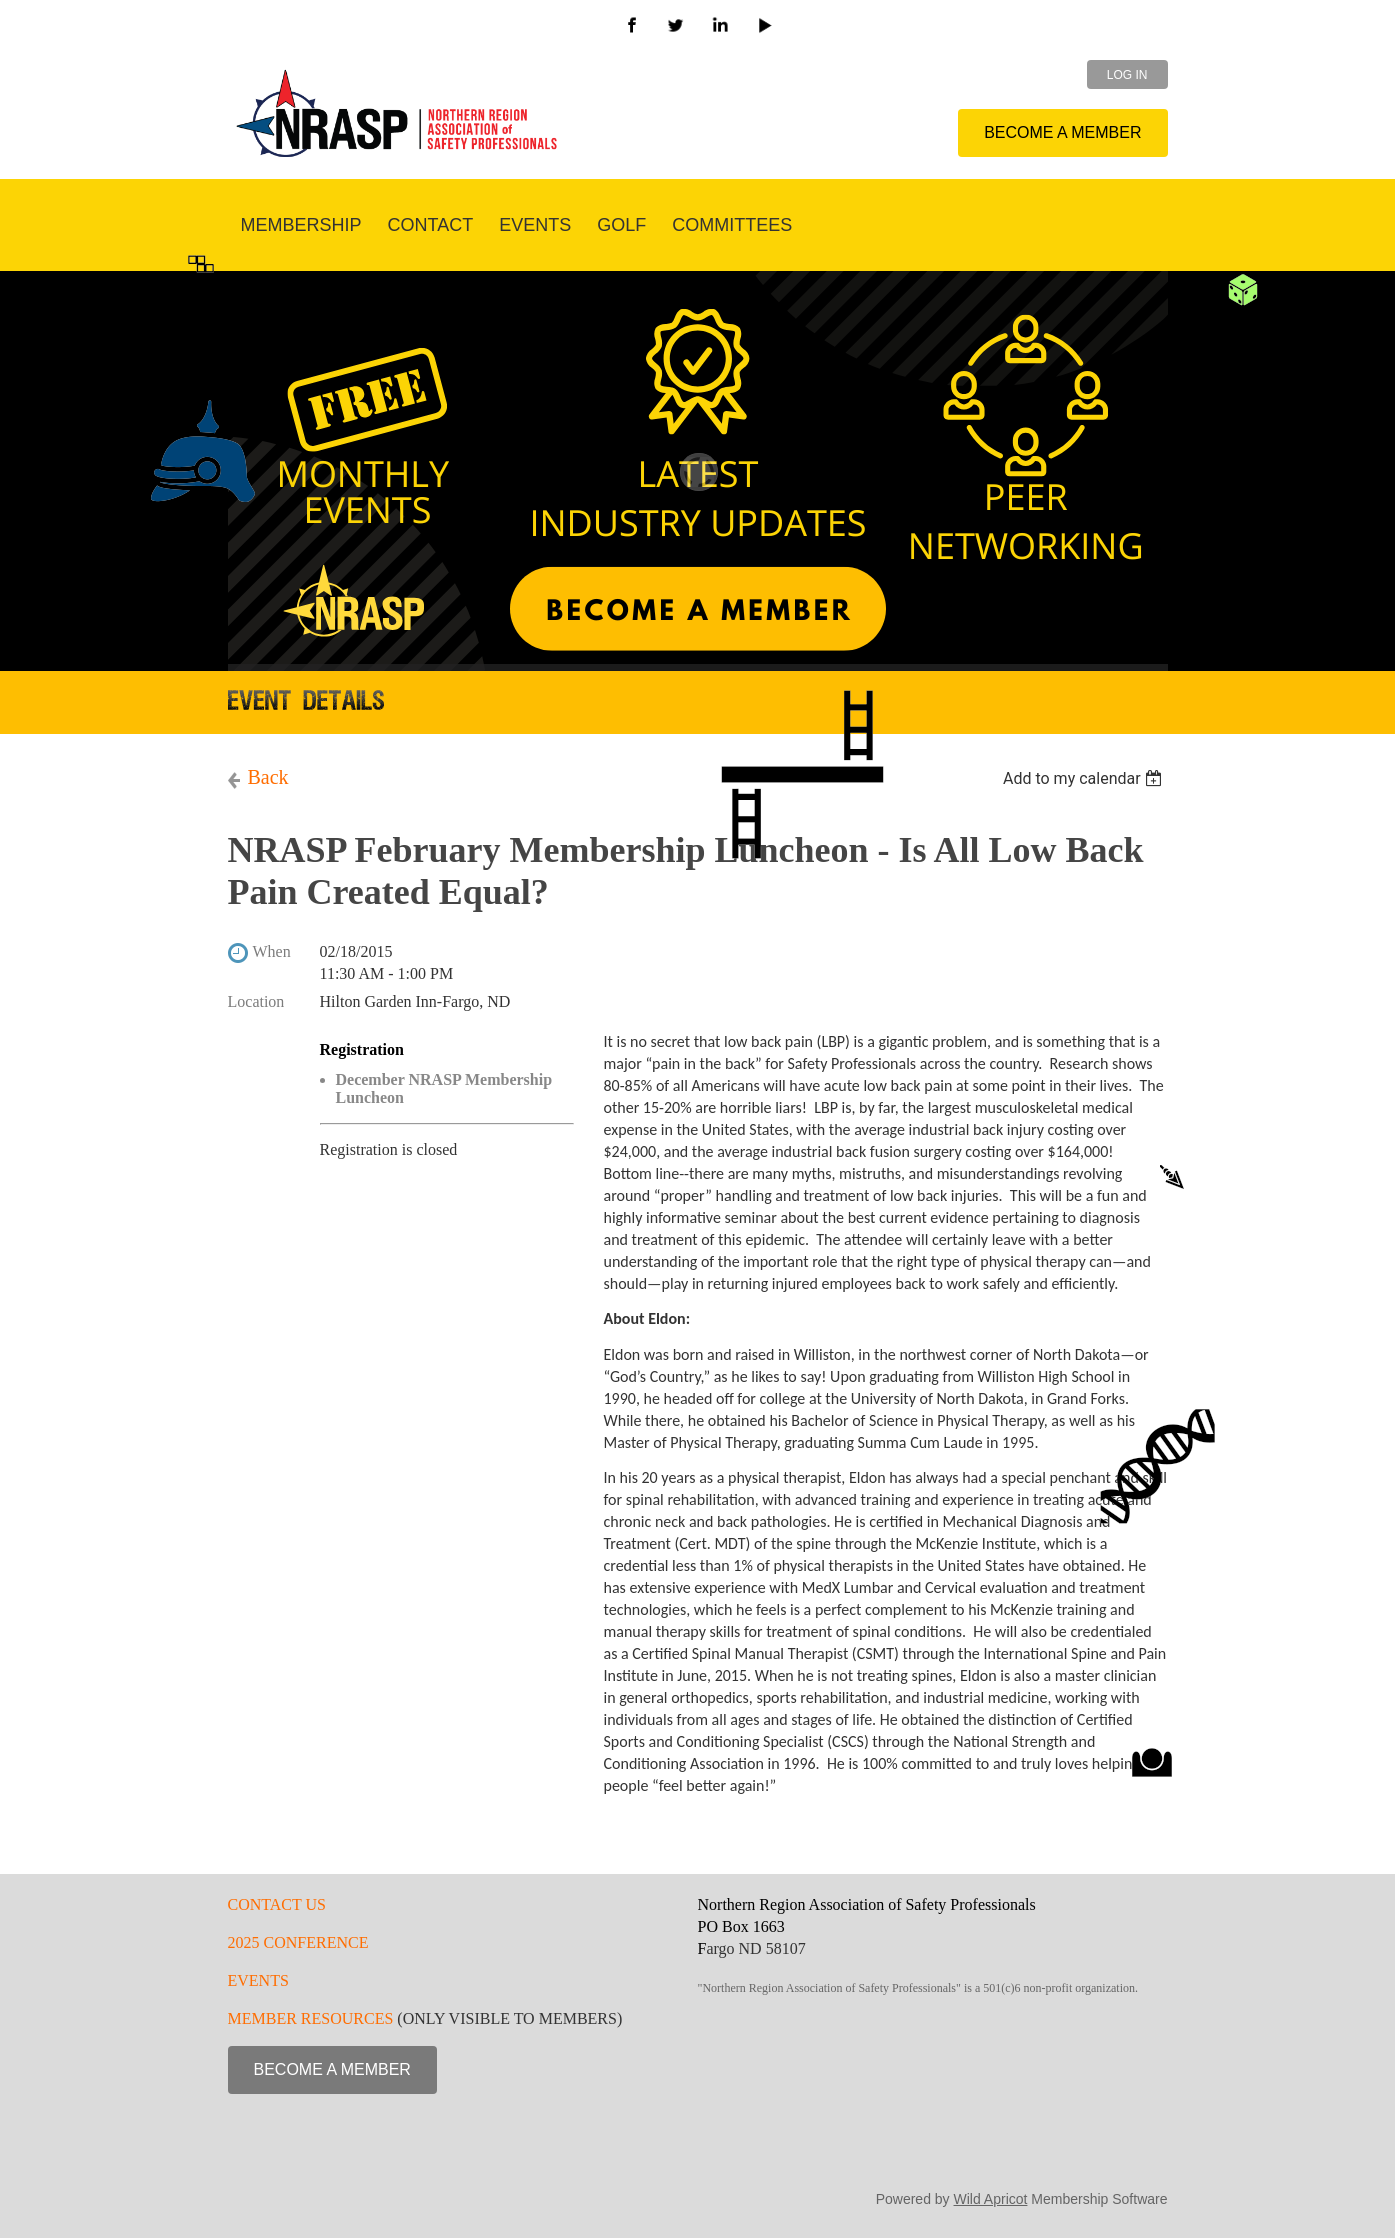 This screenshot has height=2238, width=1395. Describe the element at coordinates (201, 264) in the screenshot. I see `rotate or place a z-shaped tetris block` at that location.